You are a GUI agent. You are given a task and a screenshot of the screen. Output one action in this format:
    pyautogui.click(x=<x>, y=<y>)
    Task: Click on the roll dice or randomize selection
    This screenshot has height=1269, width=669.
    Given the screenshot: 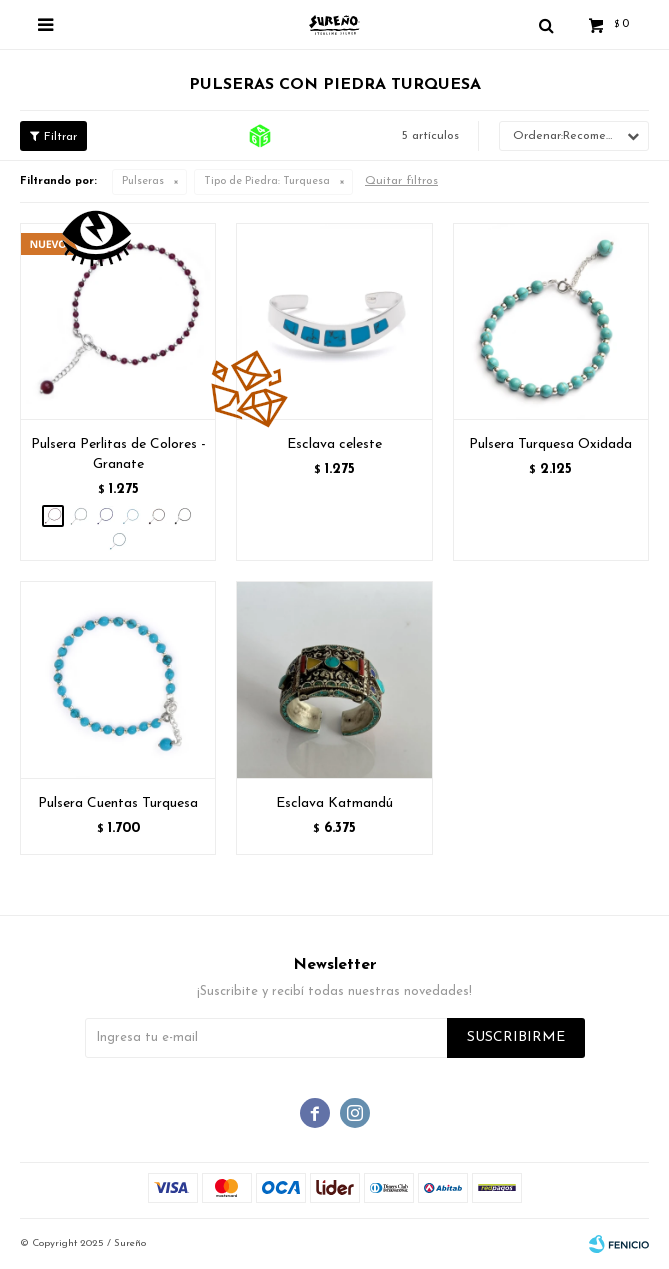 What is the action you would take?
    pyautogui.click(x=260, y=136)
    